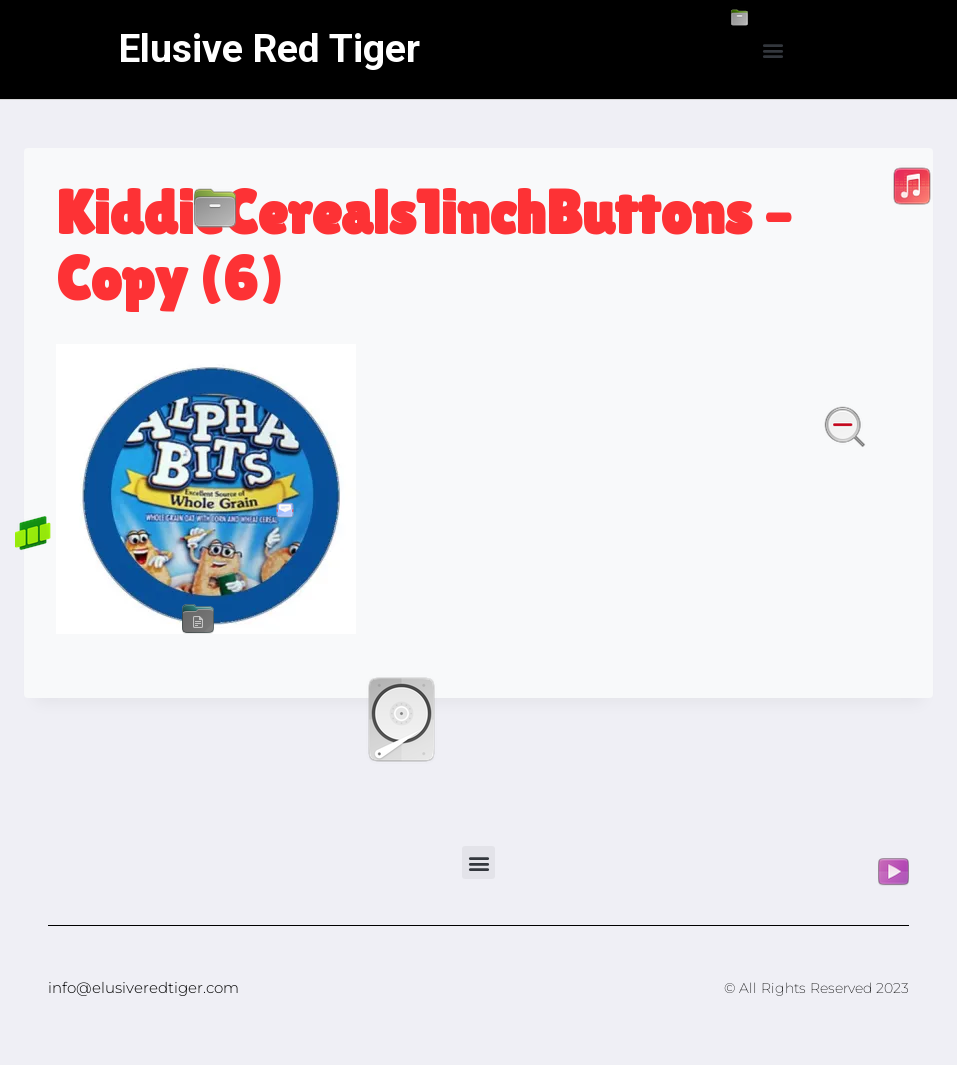 The width and height of the screenshot is (957, 1065). I want to click on open xbox game bar, so click(33, 533).